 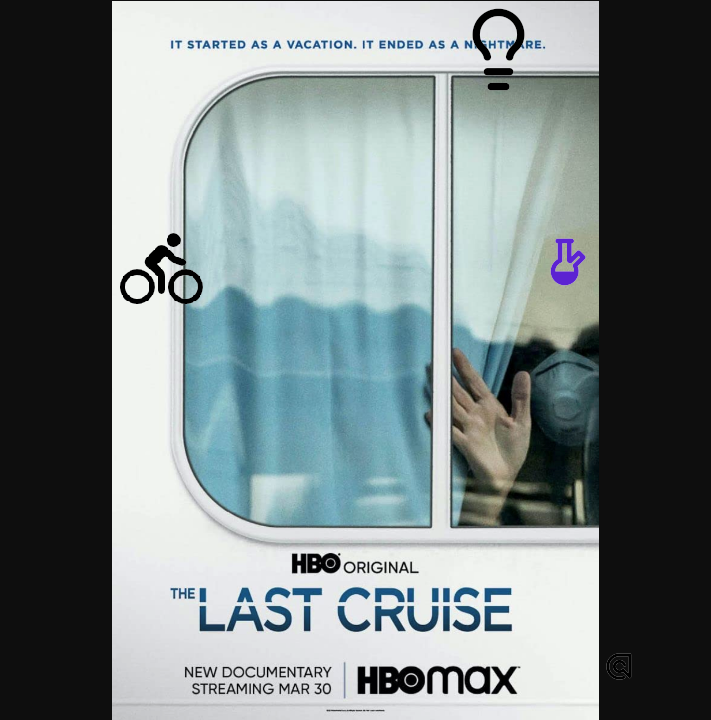 What do you see at coordinates (619, 666) in the screenshot?
I see `access Algolia search services` at bounding box center [619, 666].